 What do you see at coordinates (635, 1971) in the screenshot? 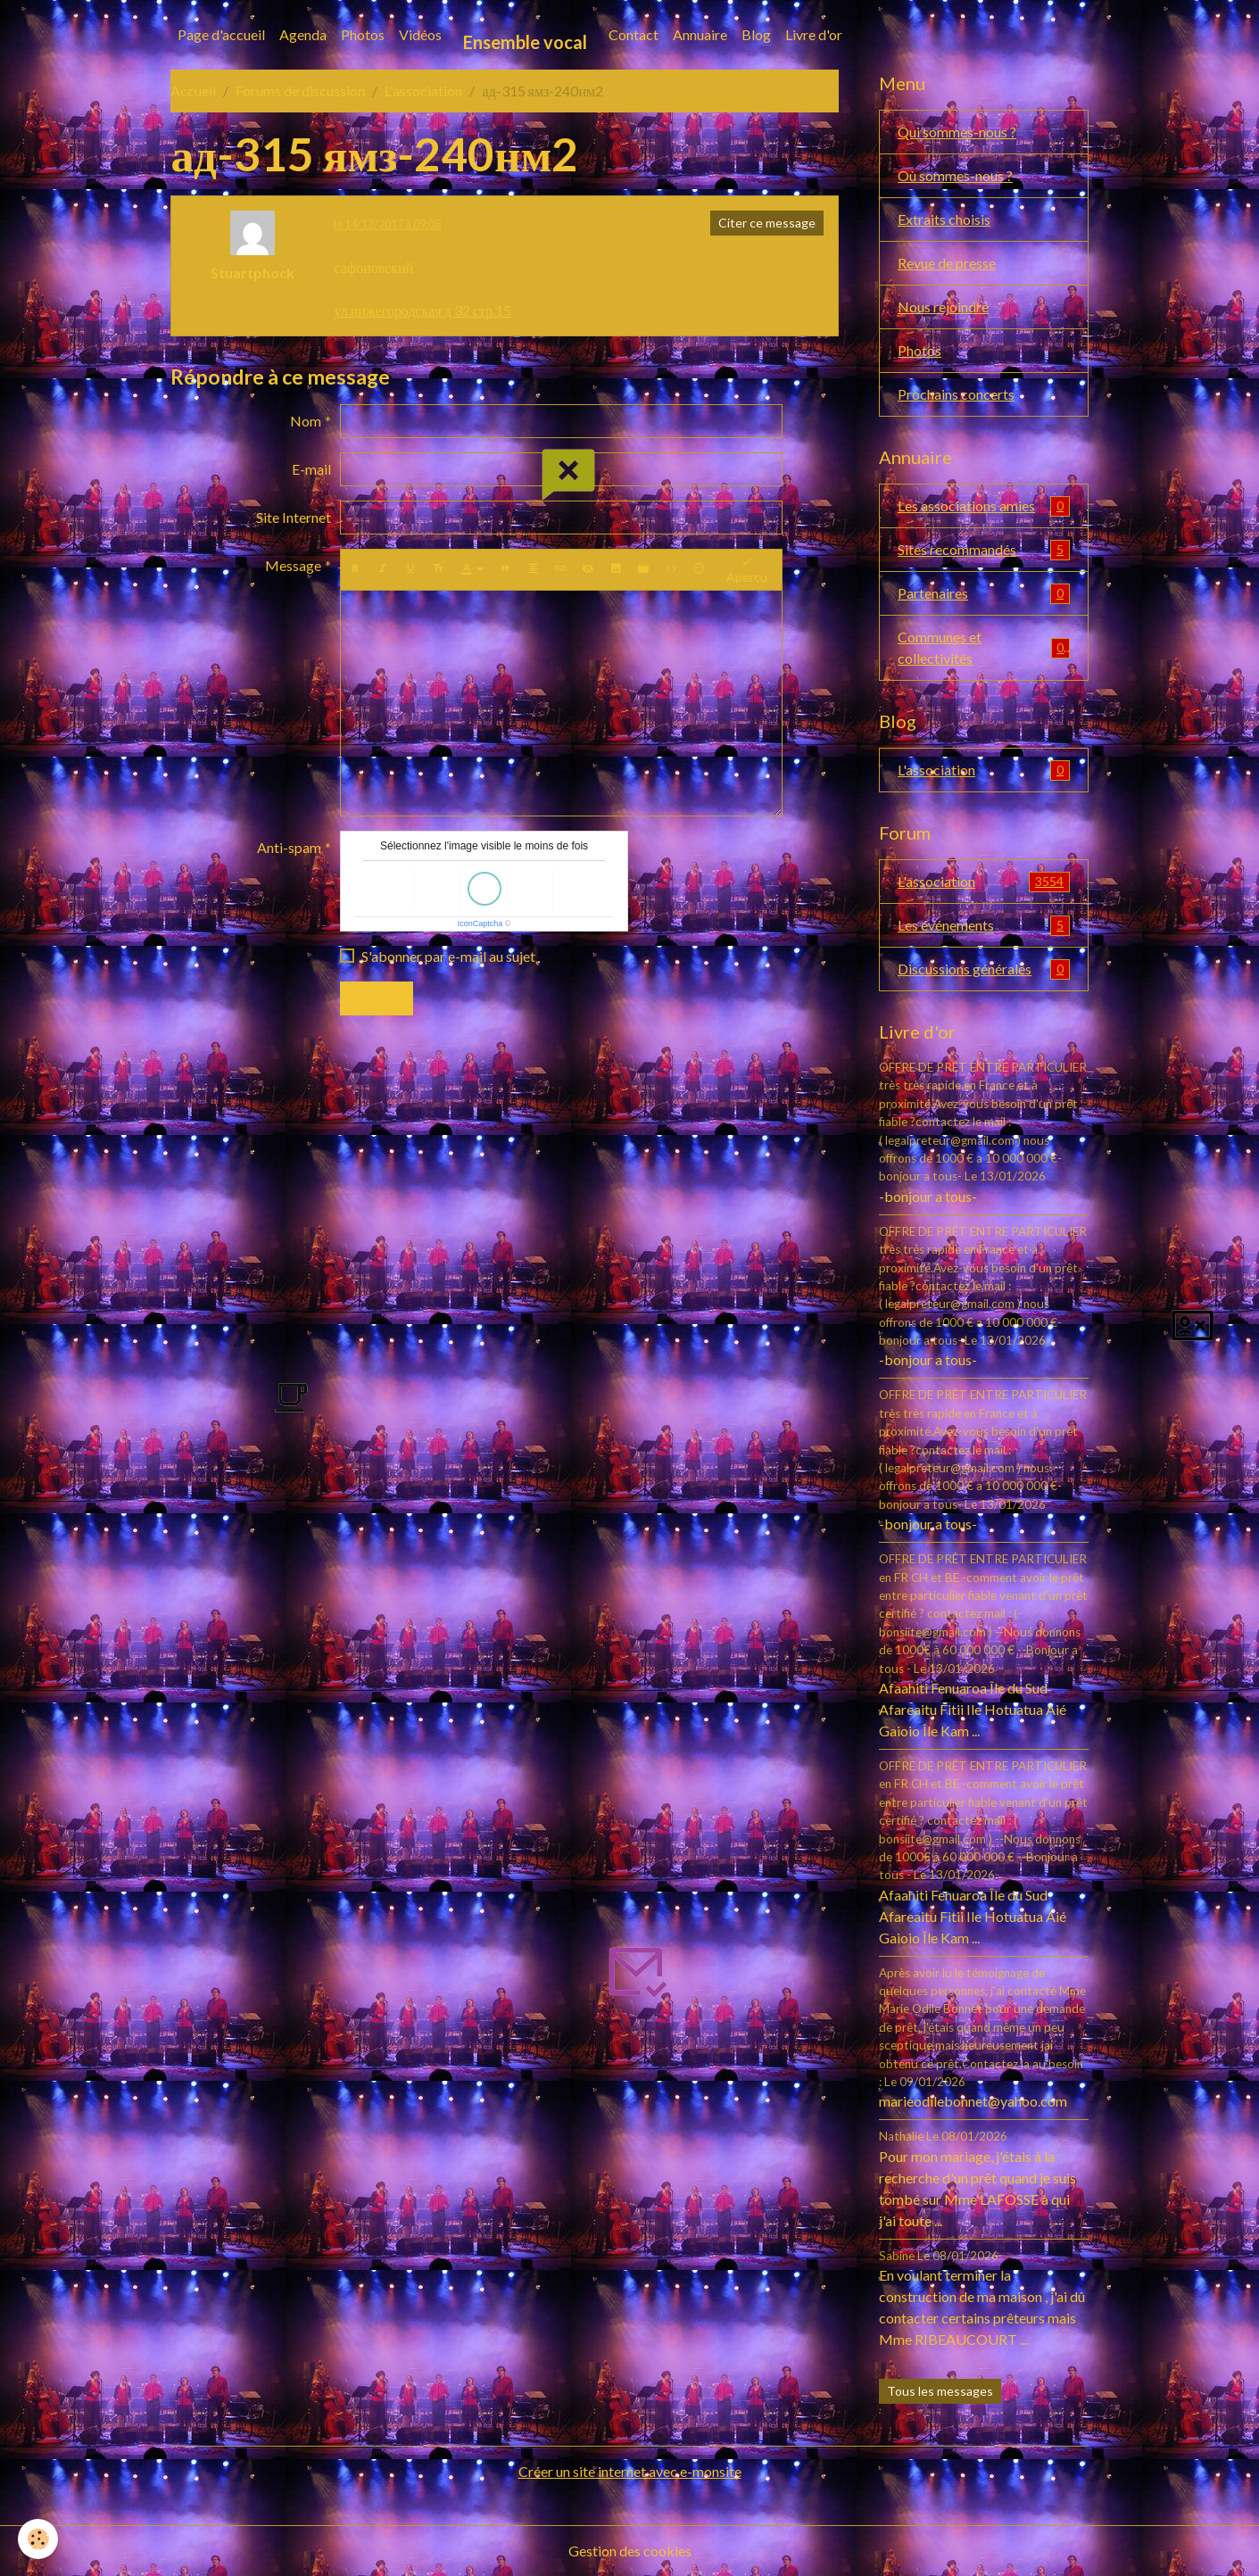
I see `email successfully sent or delivered` at bounding box center [635, 1971].